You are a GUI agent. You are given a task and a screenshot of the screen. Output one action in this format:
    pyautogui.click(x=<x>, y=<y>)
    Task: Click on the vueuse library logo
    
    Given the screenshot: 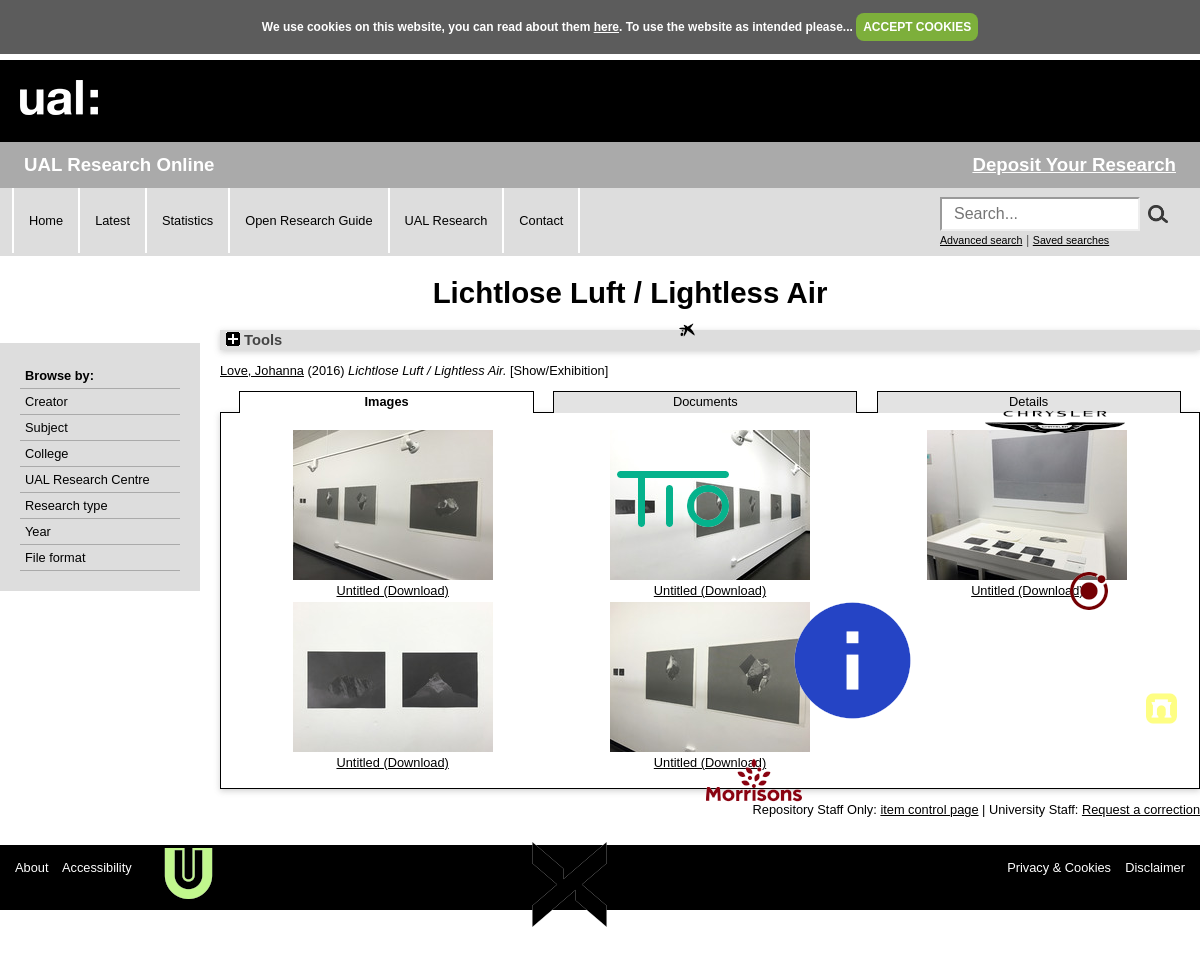 What is the action you would take?
    pyautogui.click(x=188, y=873)
    